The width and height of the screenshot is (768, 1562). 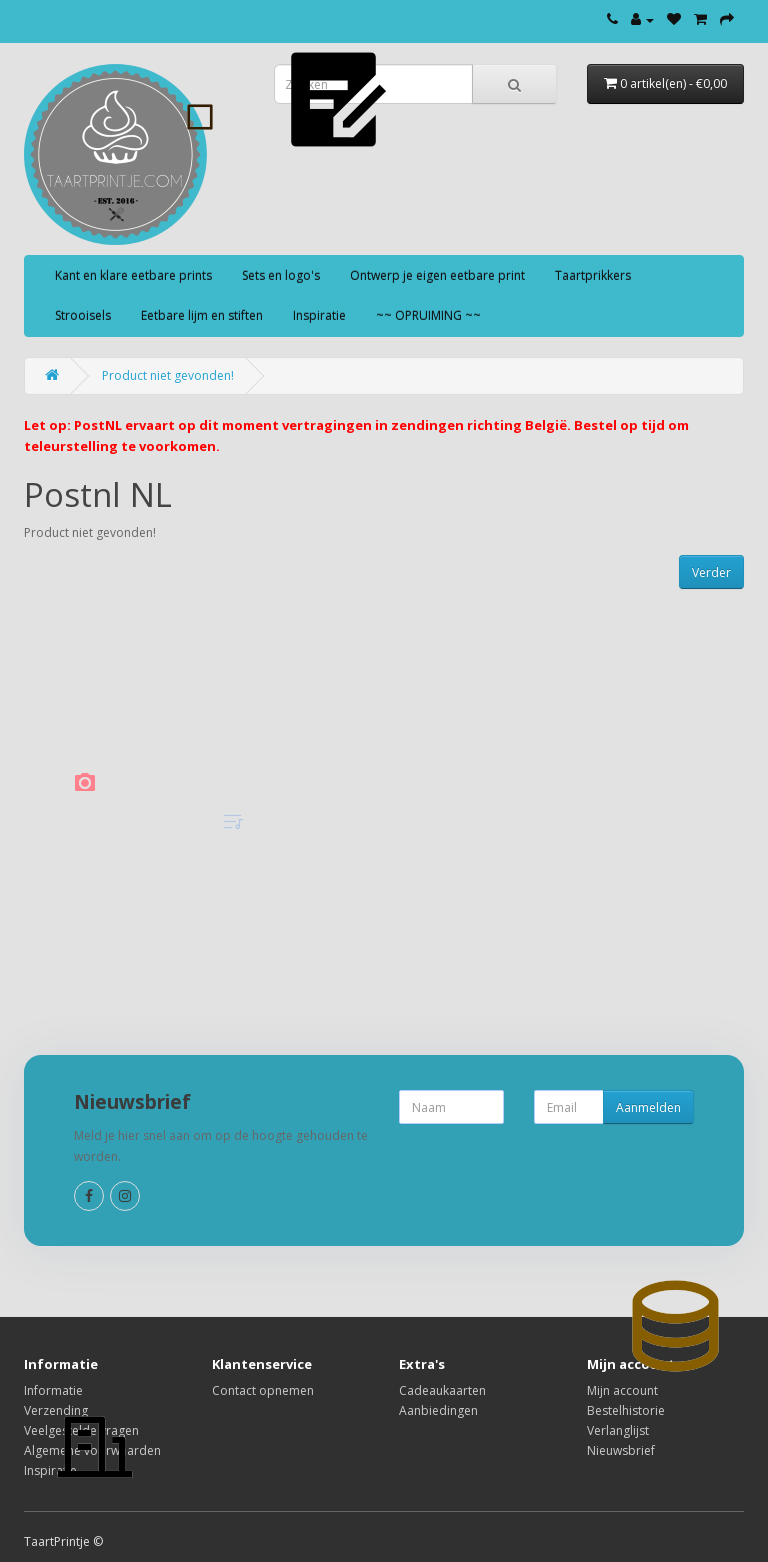 What do you see at coordinates (333, 99) in the screenshot?
I see `edit or compose a draft document` at bounding box center [333, 99].